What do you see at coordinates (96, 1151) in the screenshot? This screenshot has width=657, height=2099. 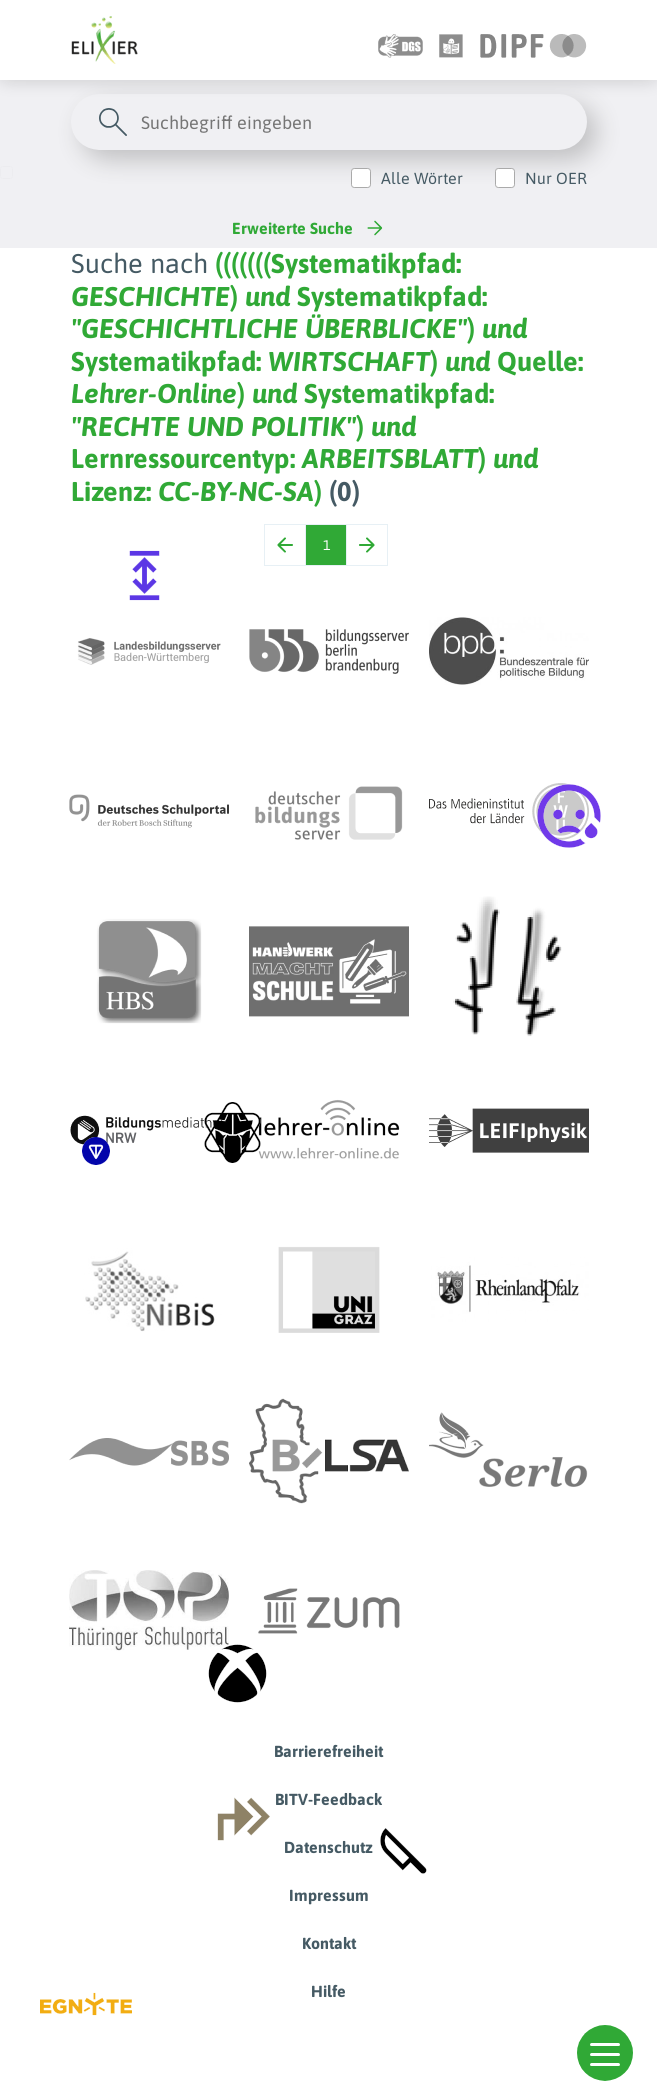 I see `open TON wallet or blockchain app` at bounding box center [96, 1151].